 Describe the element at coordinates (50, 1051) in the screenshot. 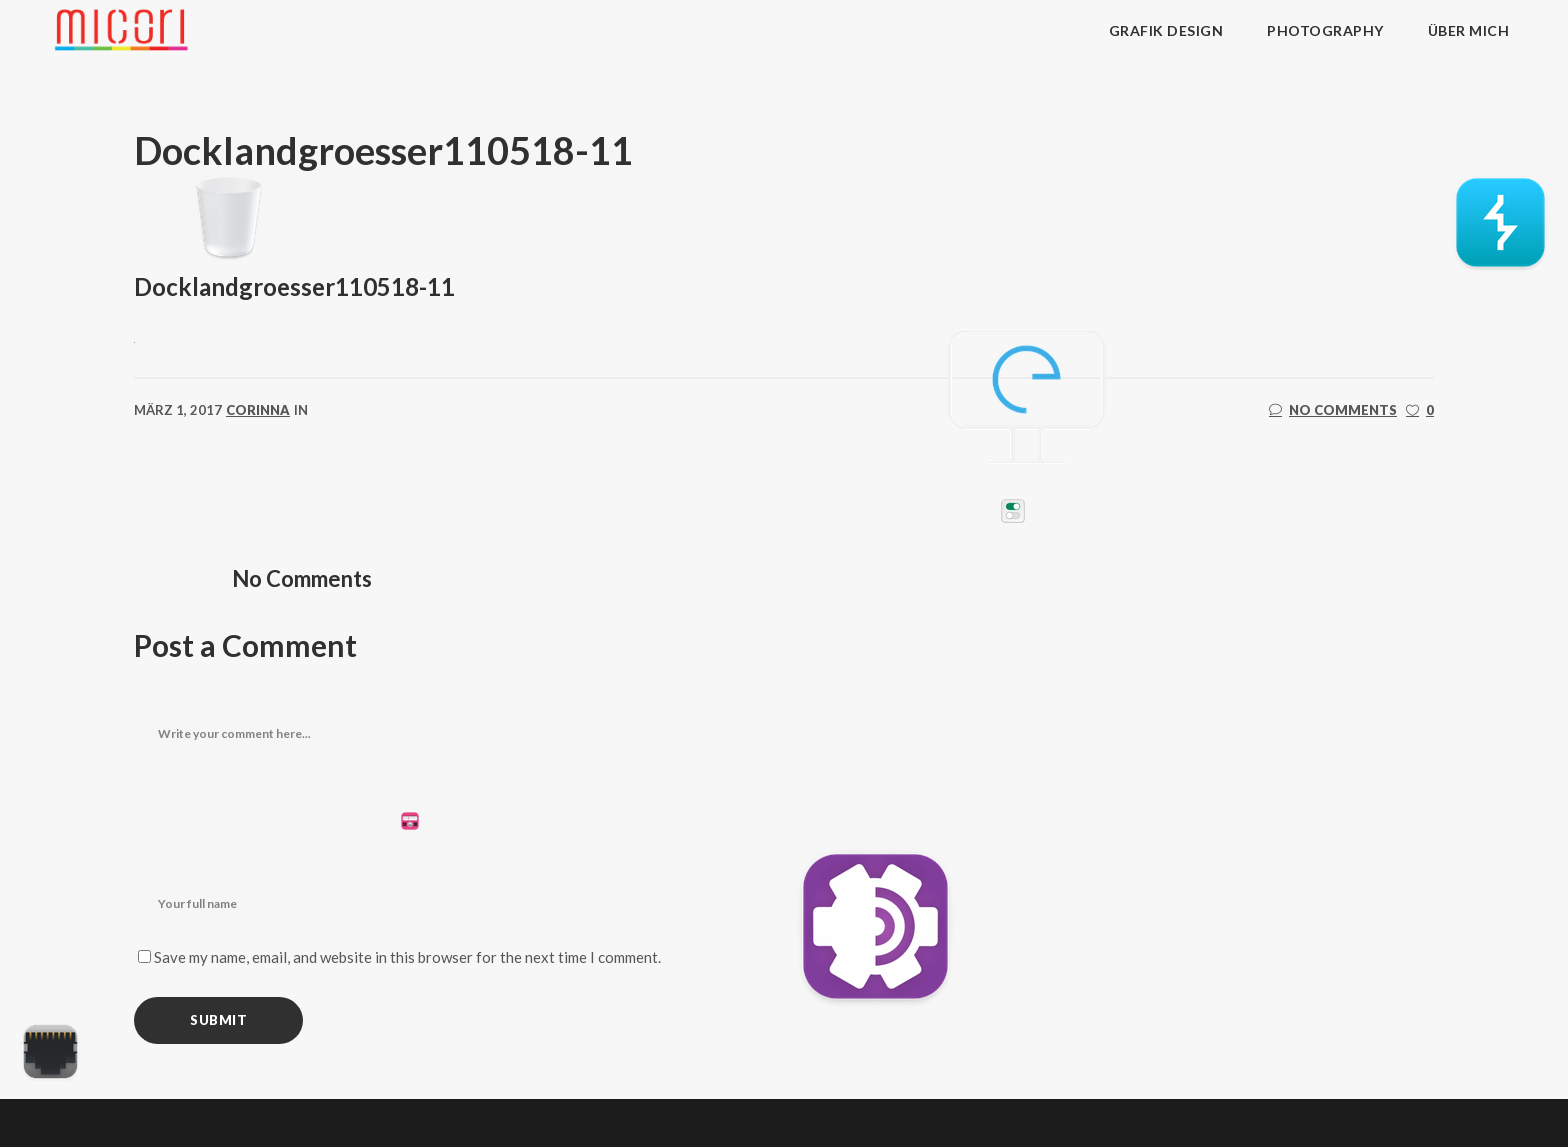

I see `ethernet port connection settings` at that location.